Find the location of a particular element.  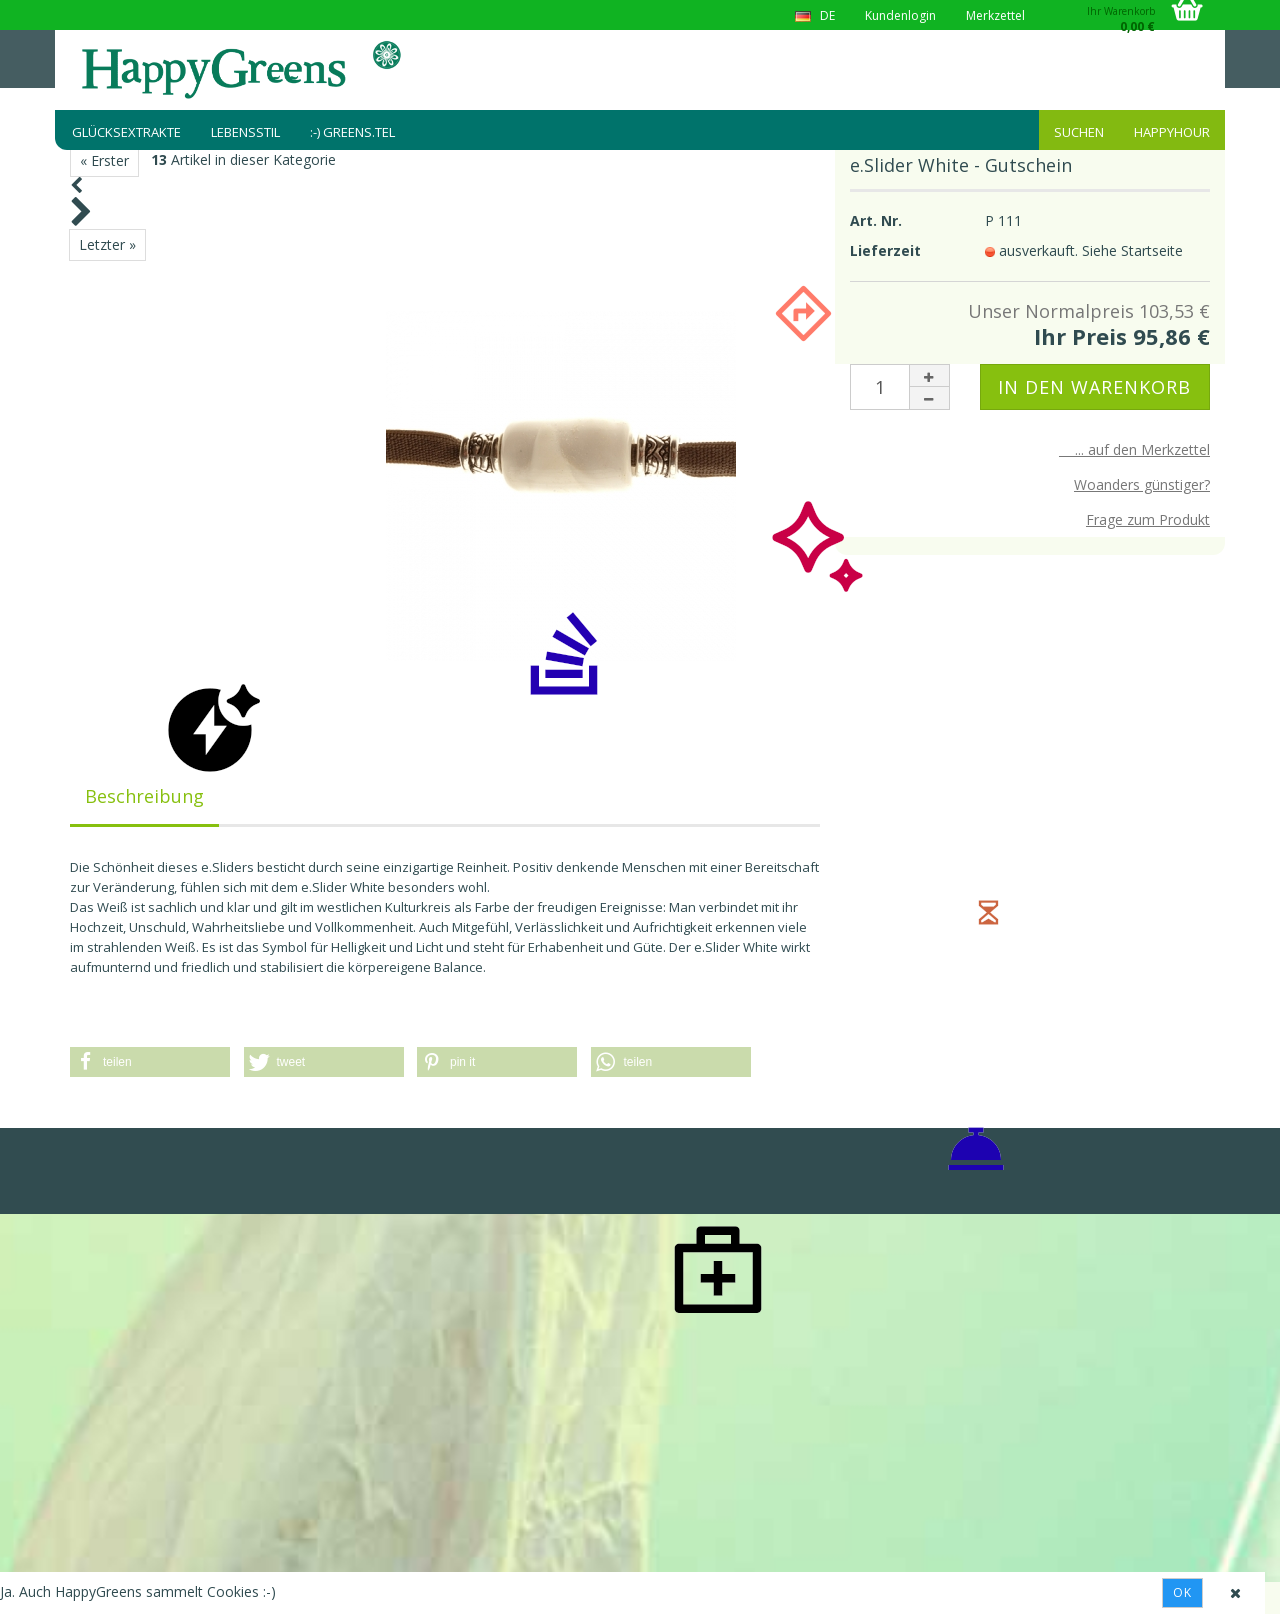

access first aid or medical resources is located at coordinates (718, 1274).